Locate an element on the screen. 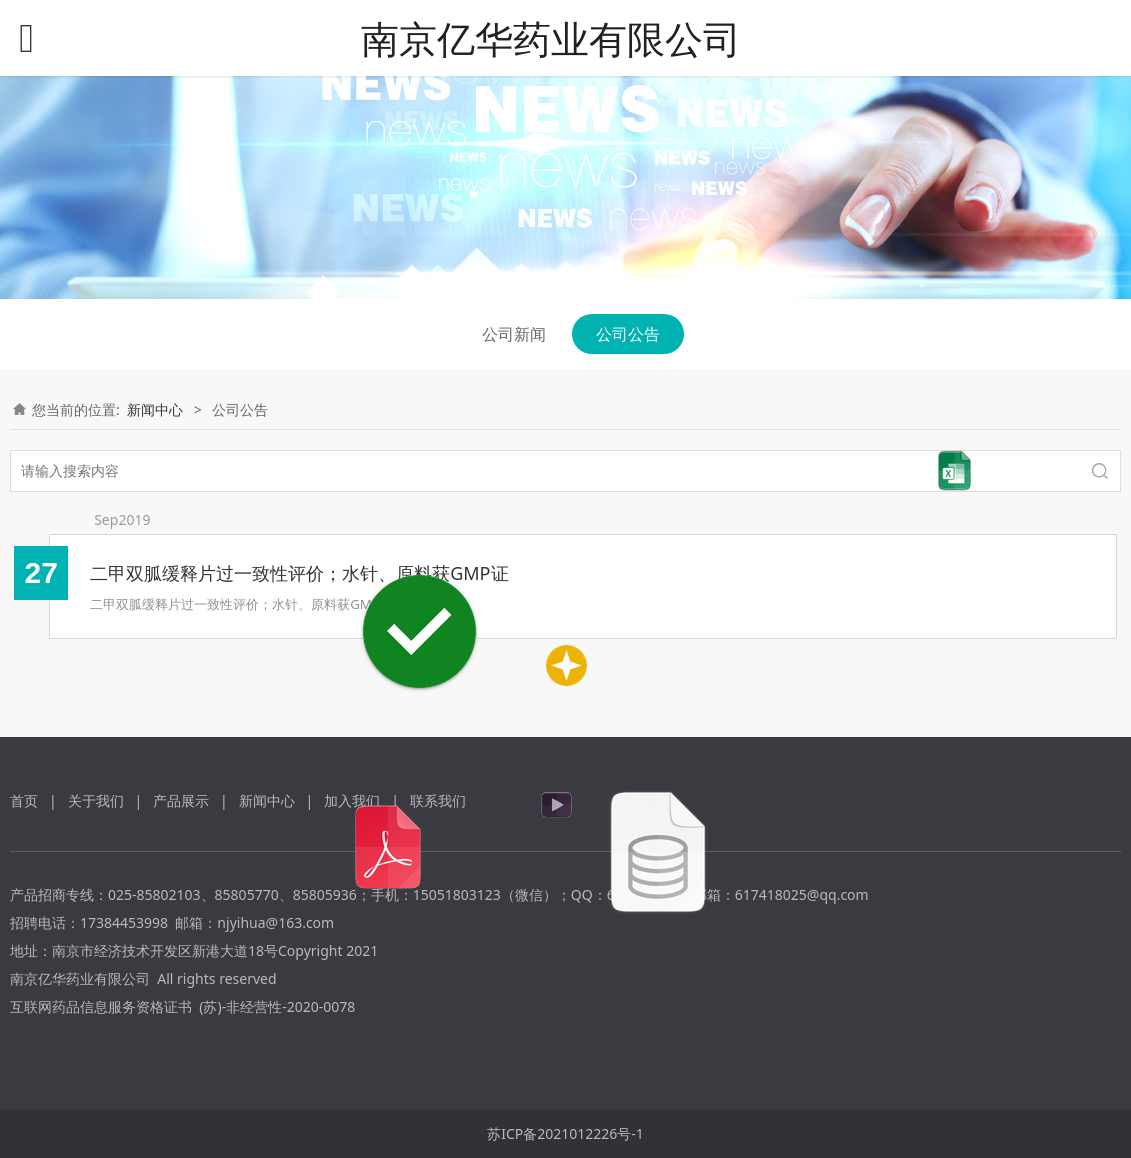 This screenshot has width=1131, height=1158. sql database file is located at coordinates (658, 852).